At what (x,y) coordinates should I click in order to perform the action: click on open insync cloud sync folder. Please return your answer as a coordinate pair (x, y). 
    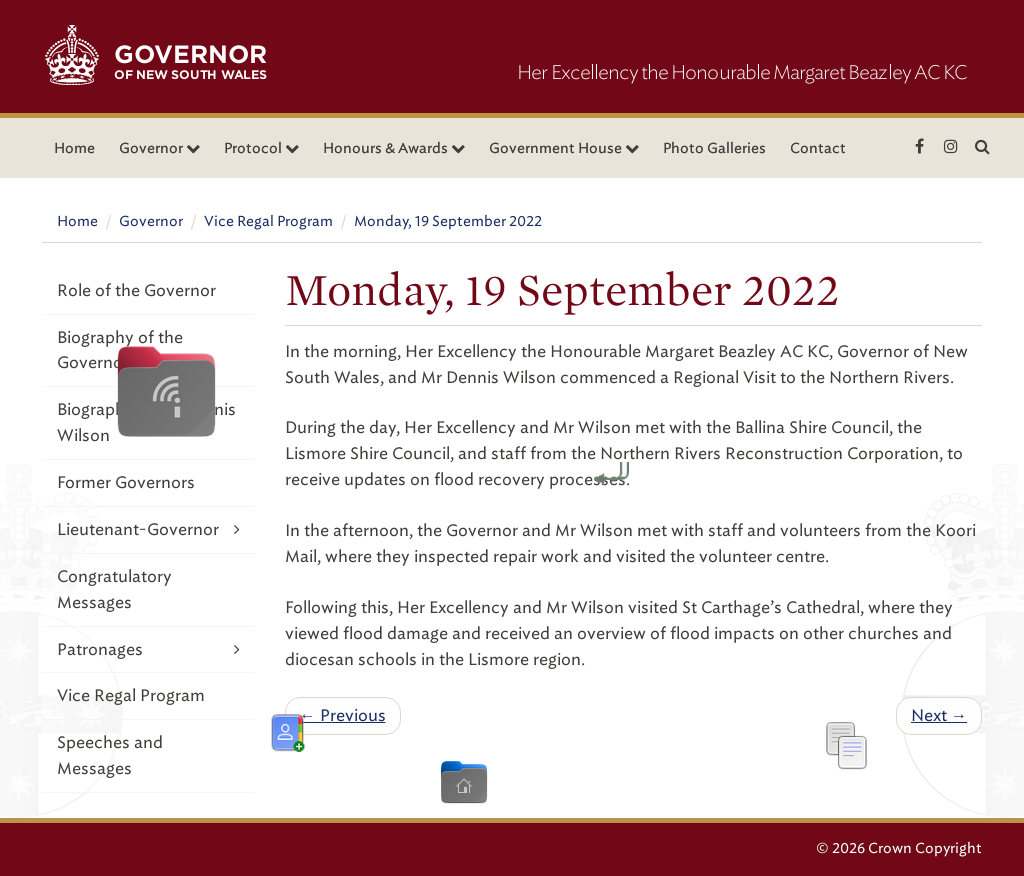
    Looking at the image, I should click on (166, 391).